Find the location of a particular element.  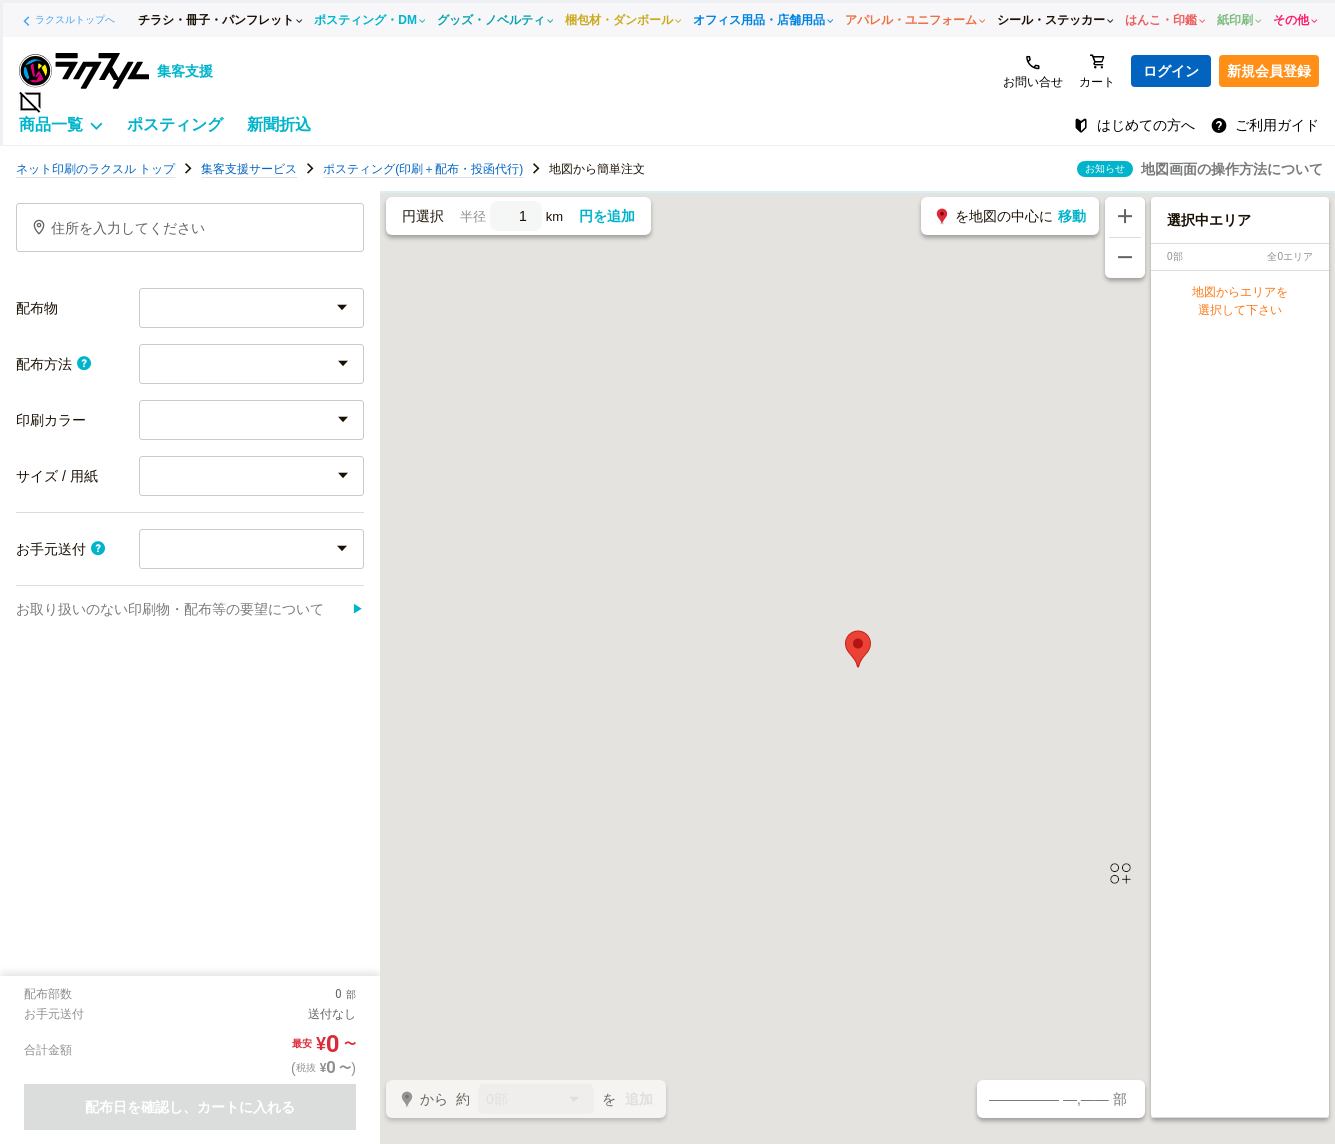

indicates browser not supported for this feature is located at coordinates (30, 101).